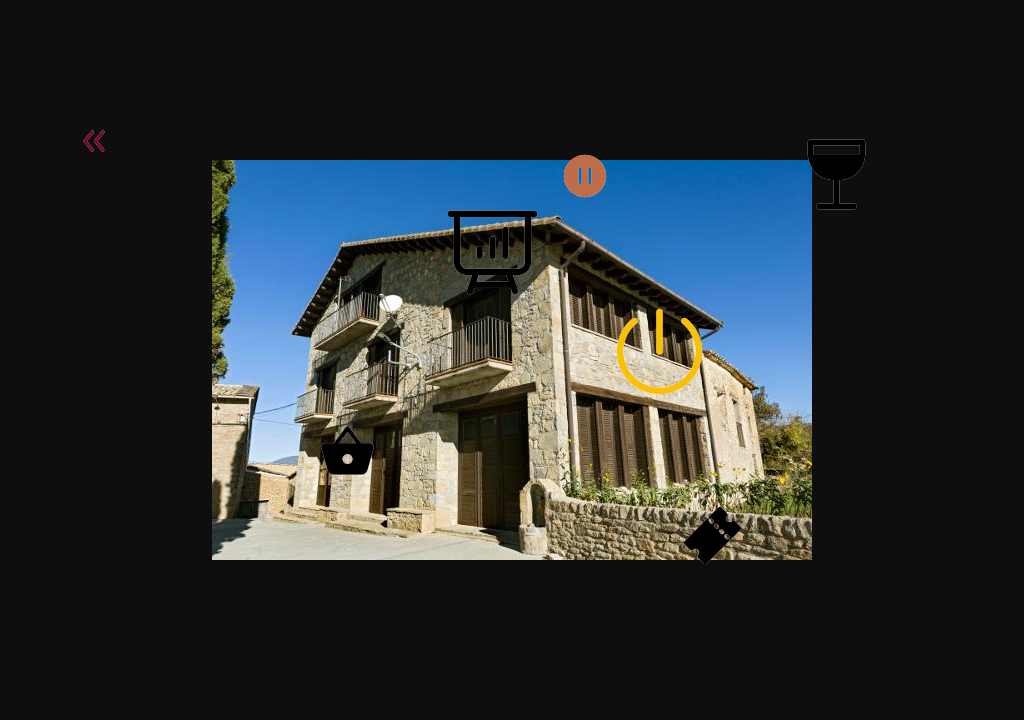 This screenshot has width=1024, height=720. I want to click on view your shopping basket, so click(347, 451).